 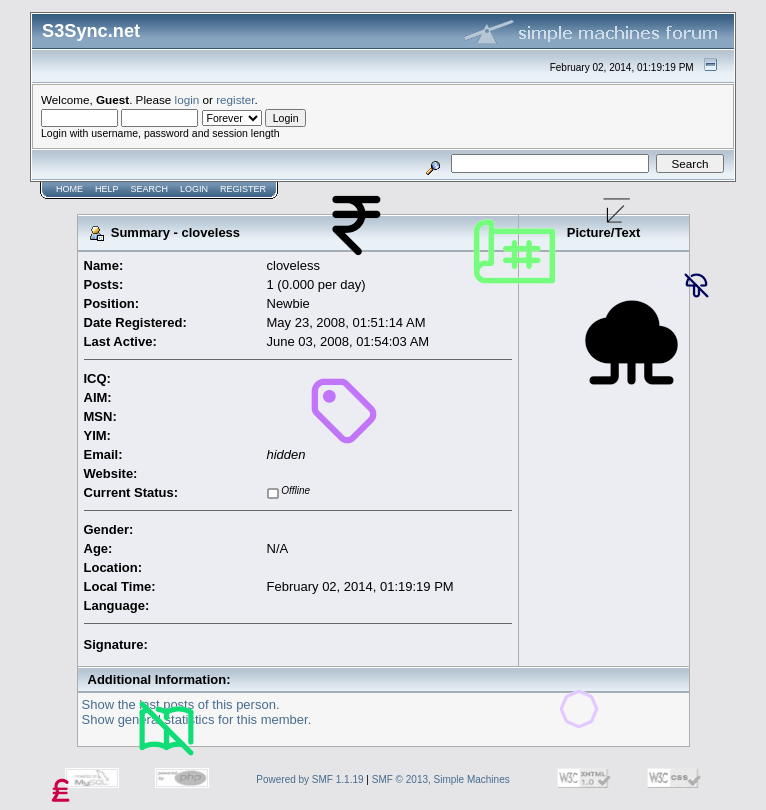 I want to click on add or manage tags, so click(x=344, y=411).